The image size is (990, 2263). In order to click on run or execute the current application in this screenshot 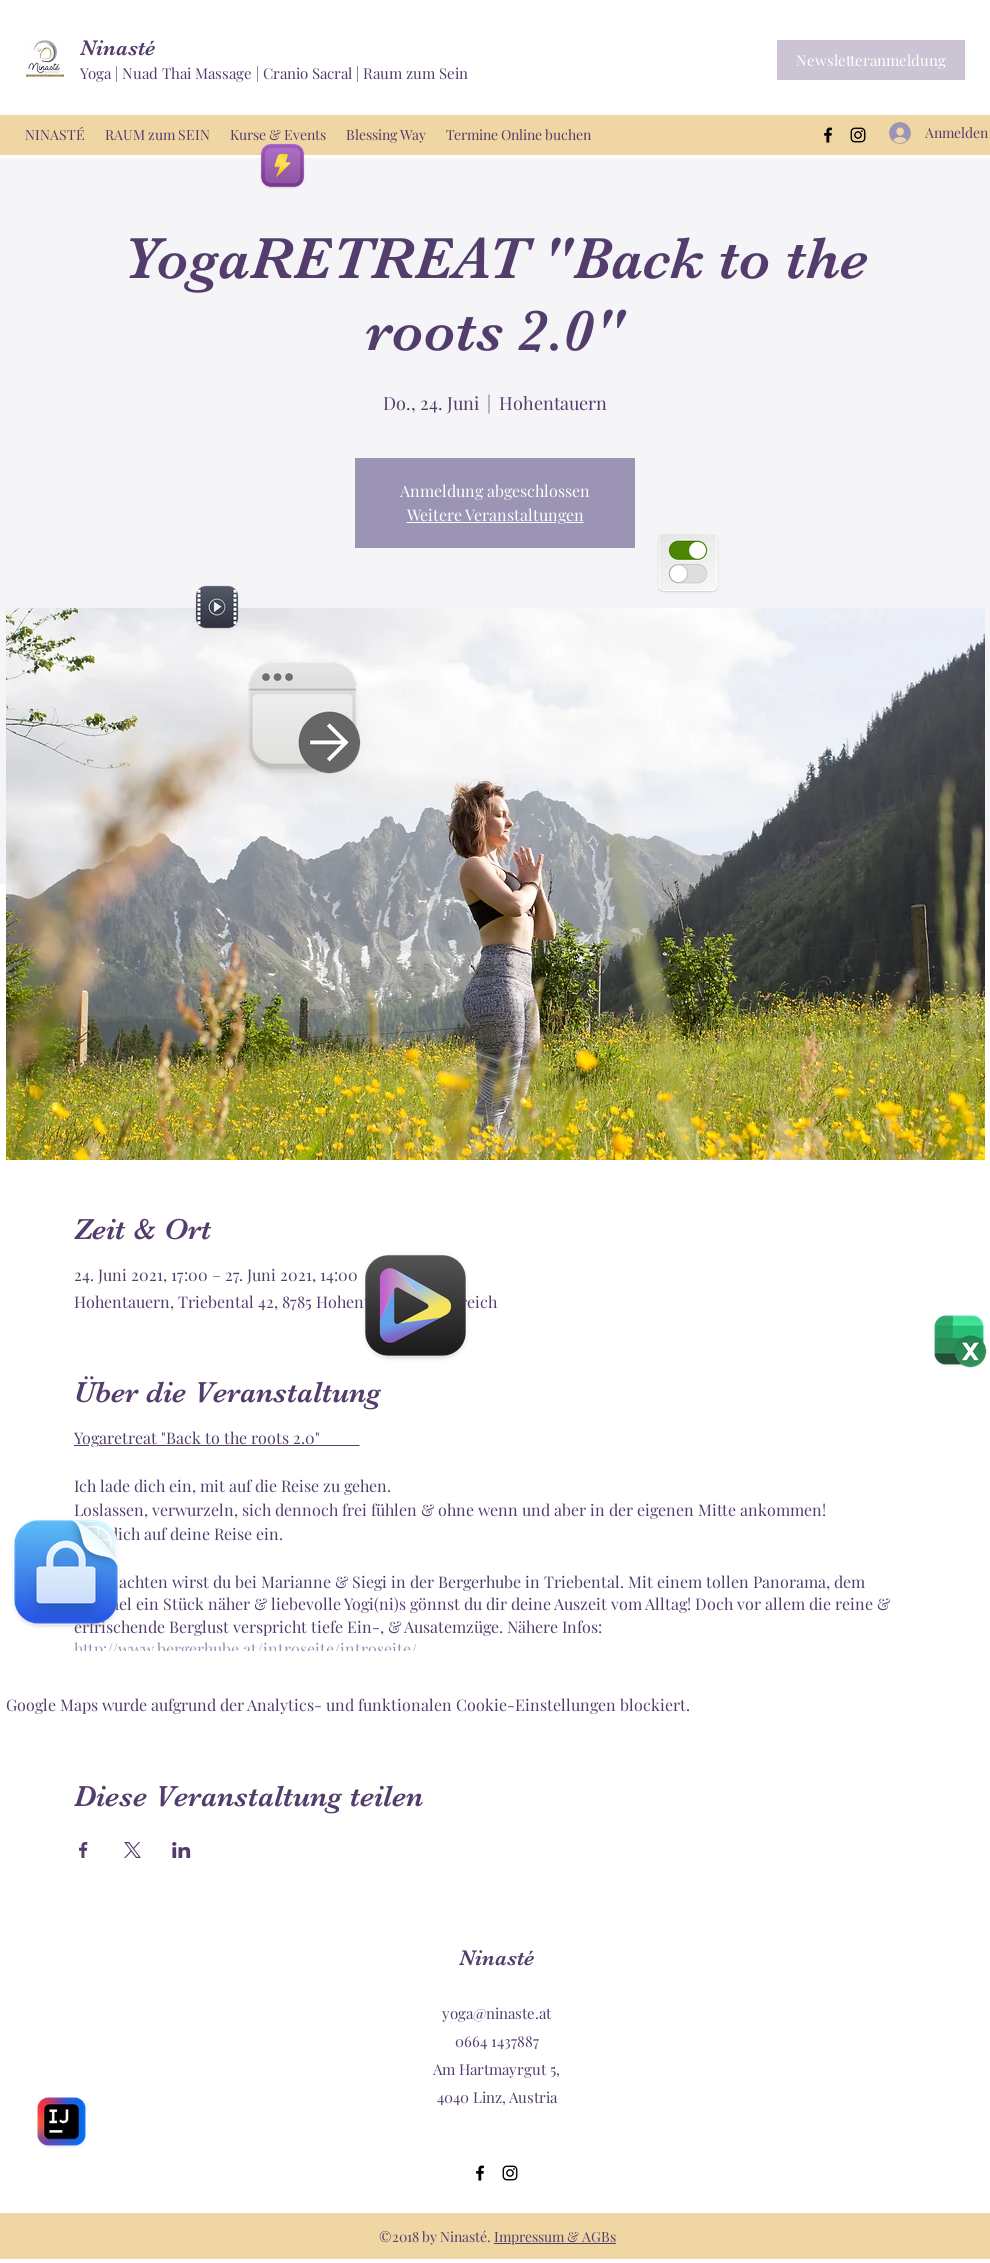, I will do `click(302, 715)`.